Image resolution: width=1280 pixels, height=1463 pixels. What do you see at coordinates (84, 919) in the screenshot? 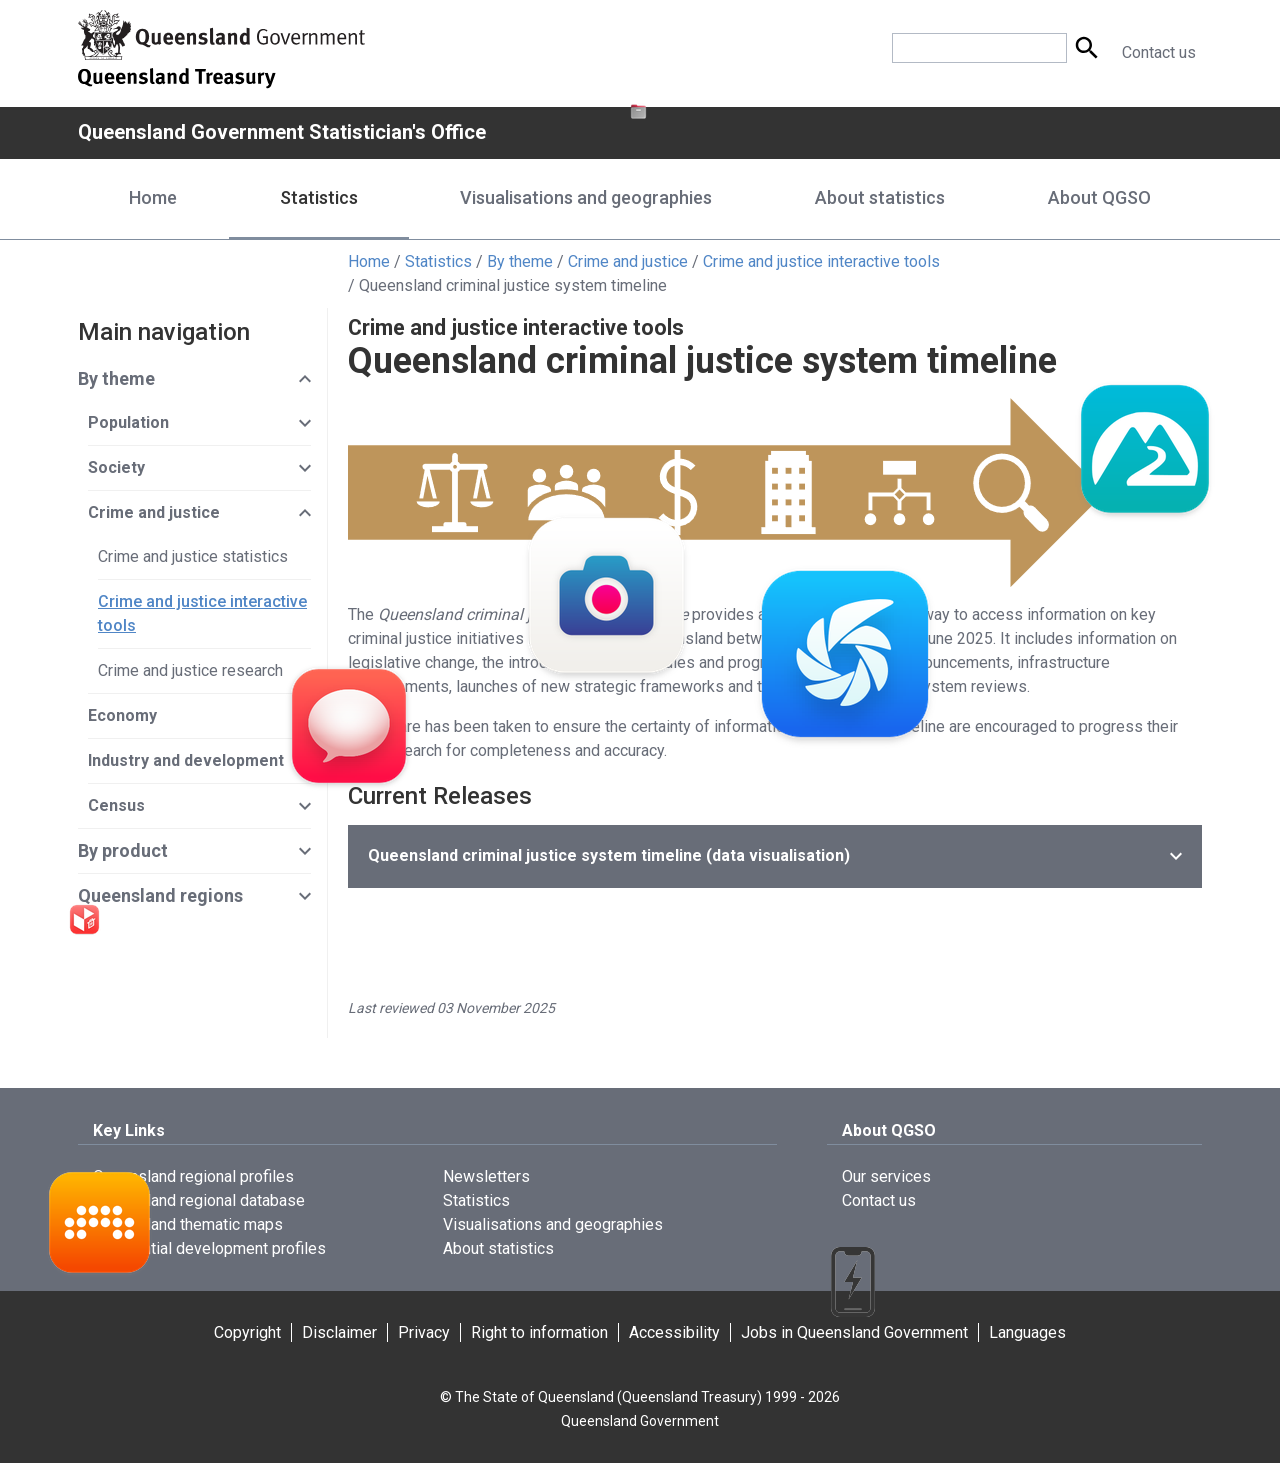
I see `open flatsweep app for system cleanup` at bounding box center [84, 919].